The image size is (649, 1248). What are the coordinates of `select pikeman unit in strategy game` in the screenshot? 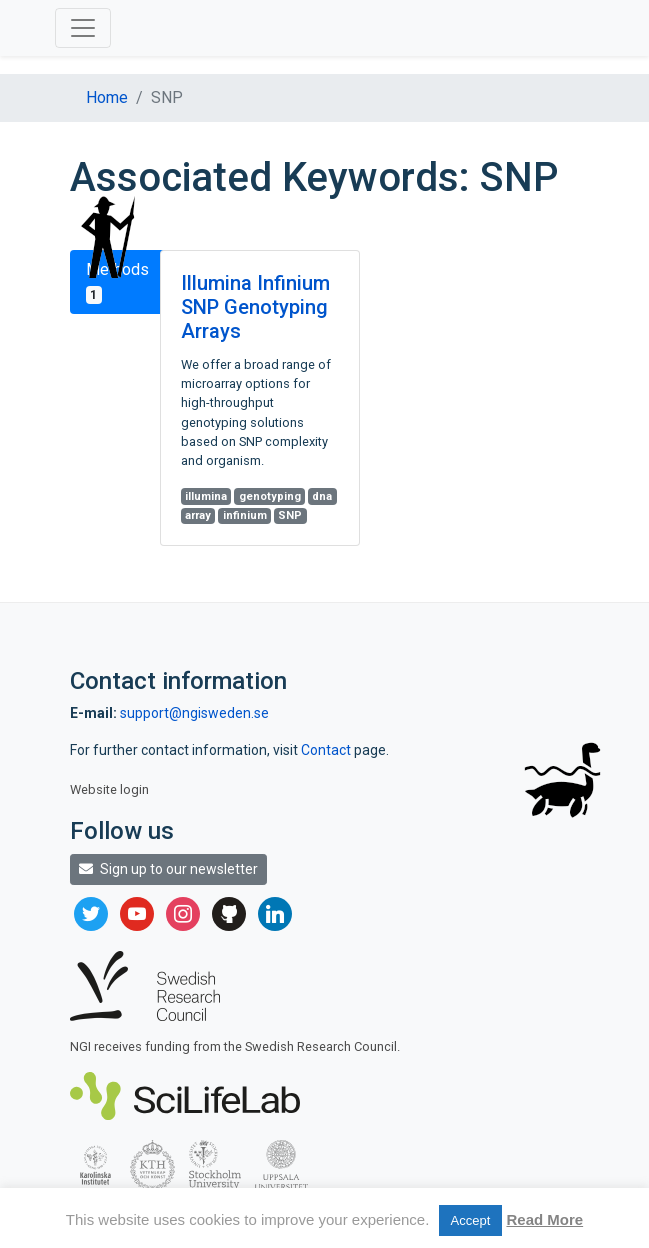 It's located at (108, 237).